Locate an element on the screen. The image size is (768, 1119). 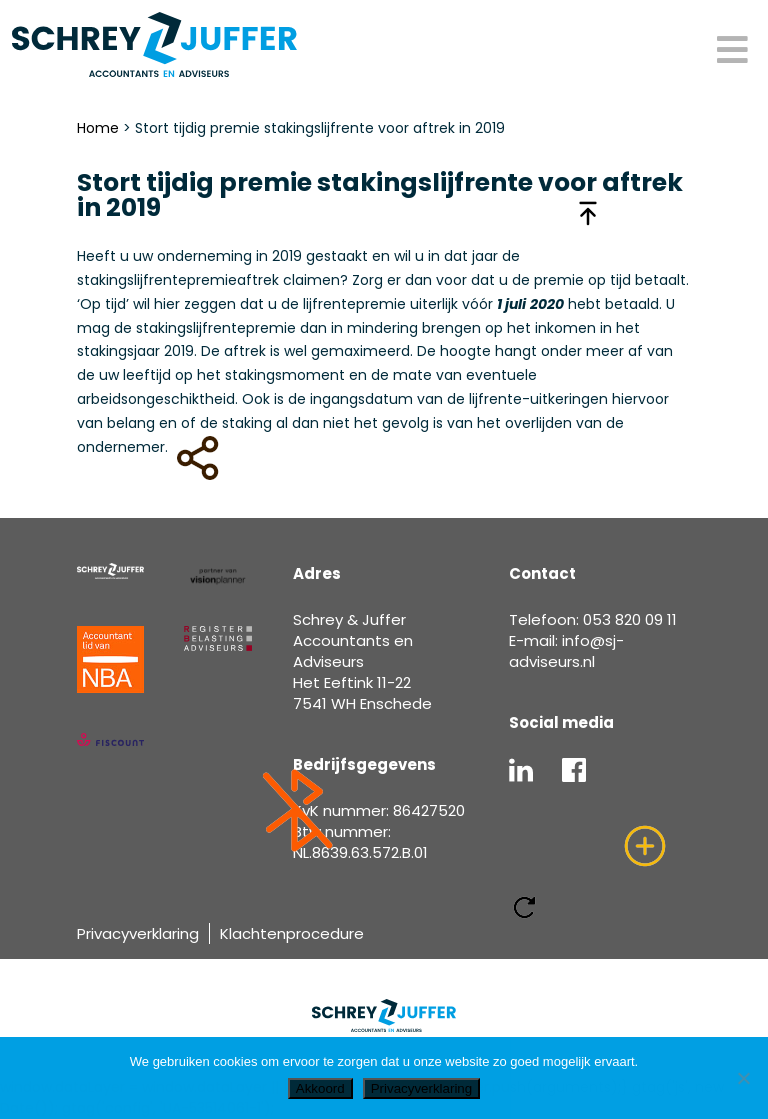
bluetooth is disabled or turned off is located at coordinates (294, 810).